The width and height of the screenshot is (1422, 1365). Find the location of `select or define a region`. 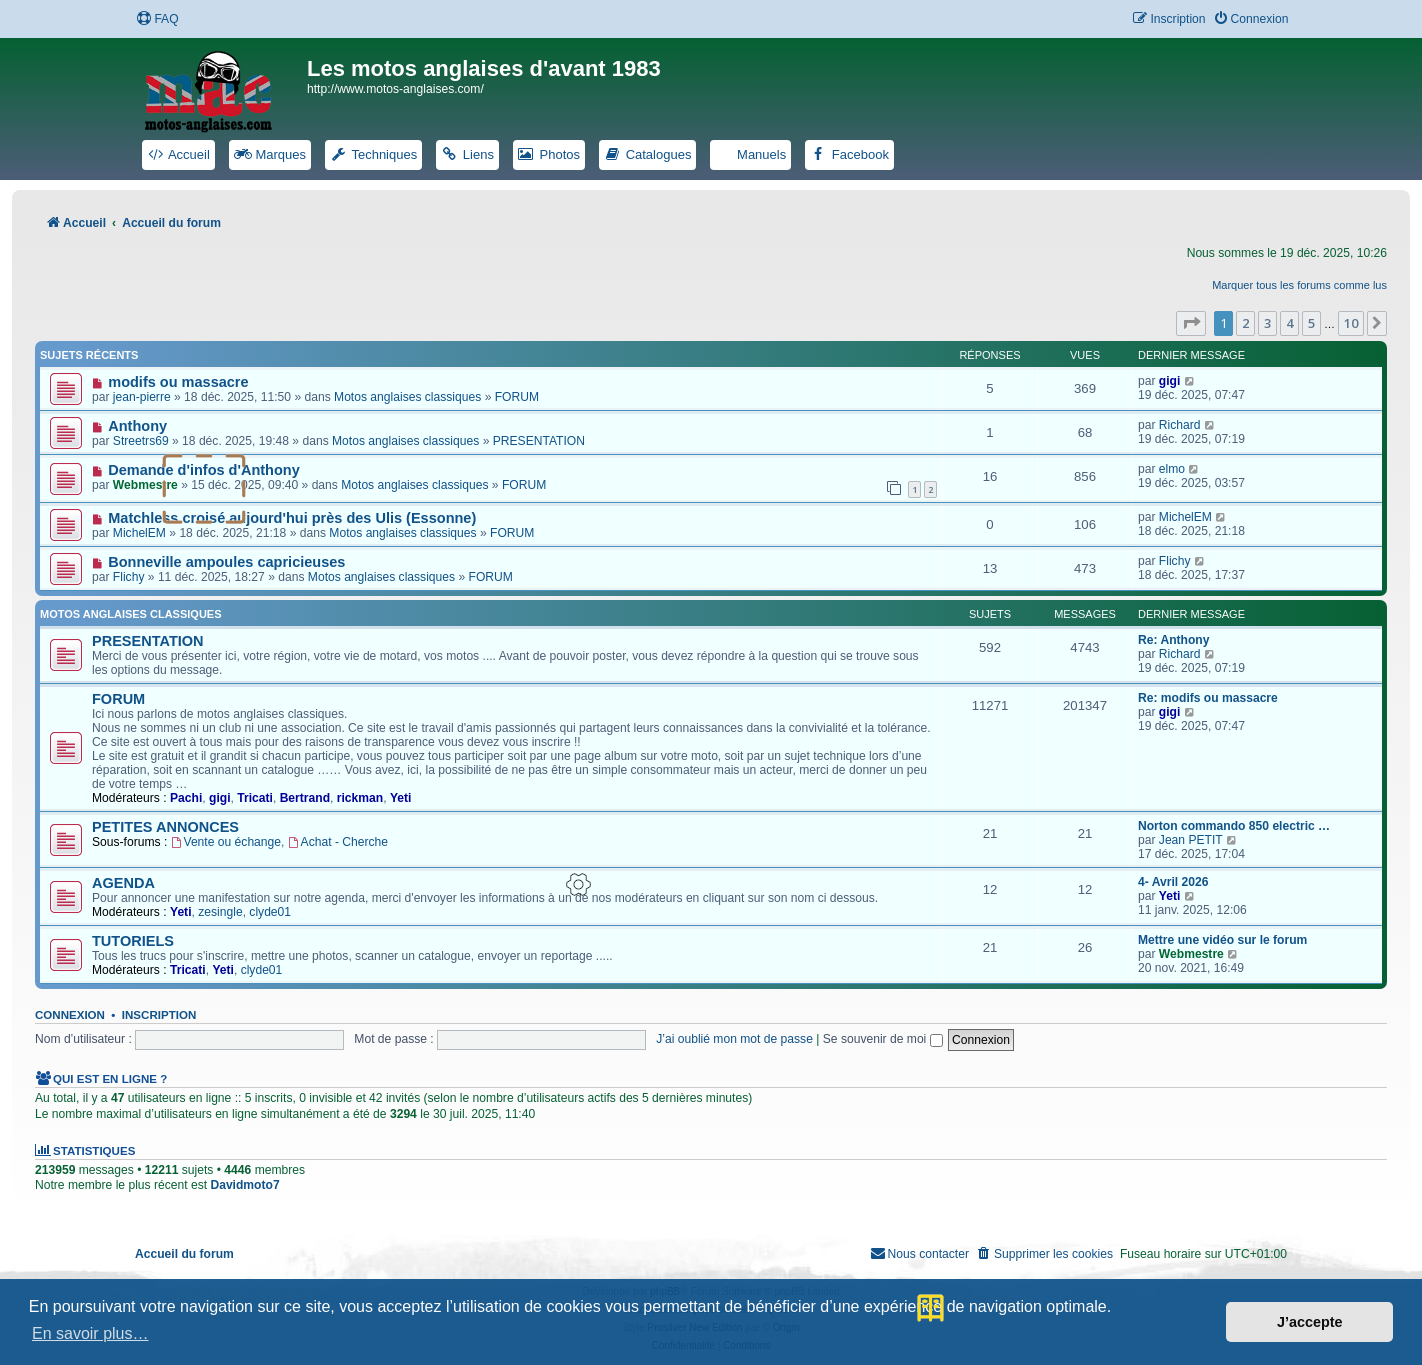

select or define a region is located at coordinates (204, 489).